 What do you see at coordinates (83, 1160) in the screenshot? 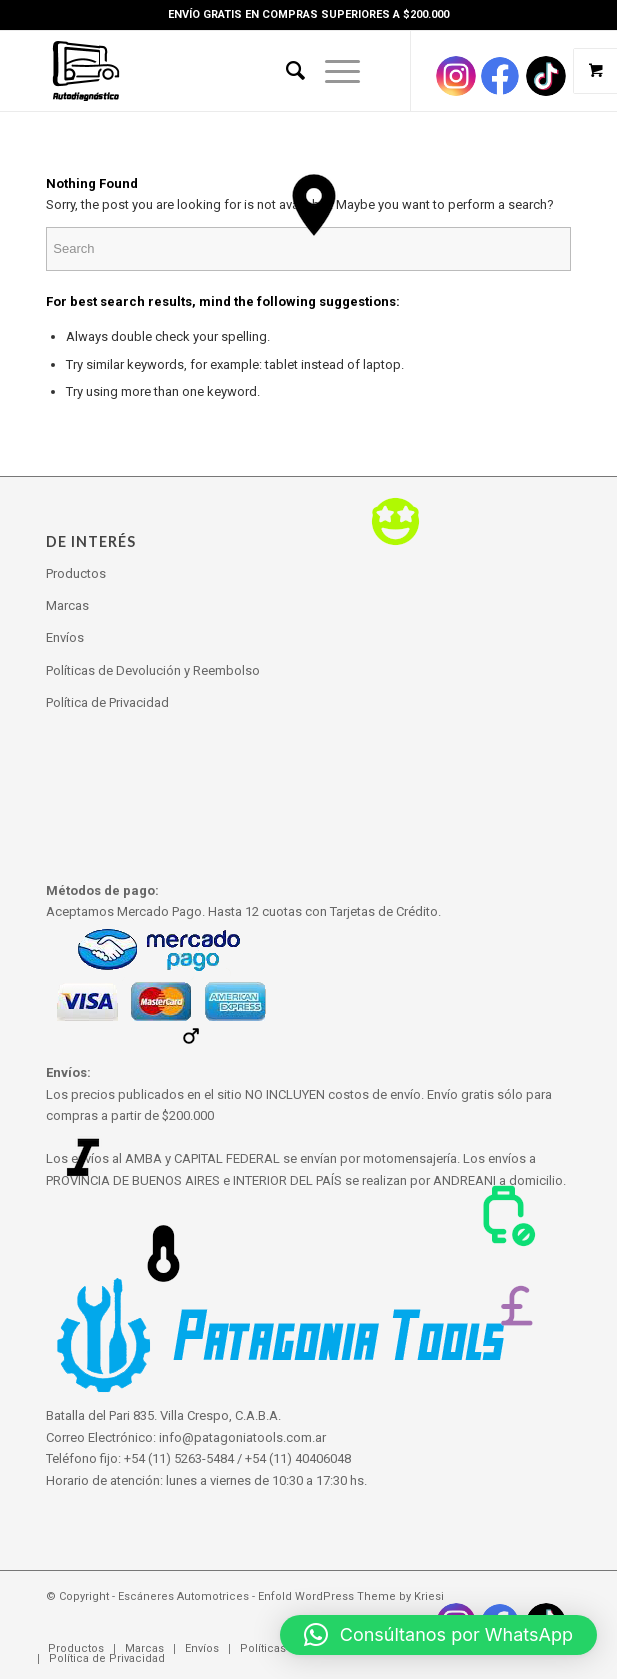
I see `apply italic formatting to selected text` at bounding box center [83, 1160].